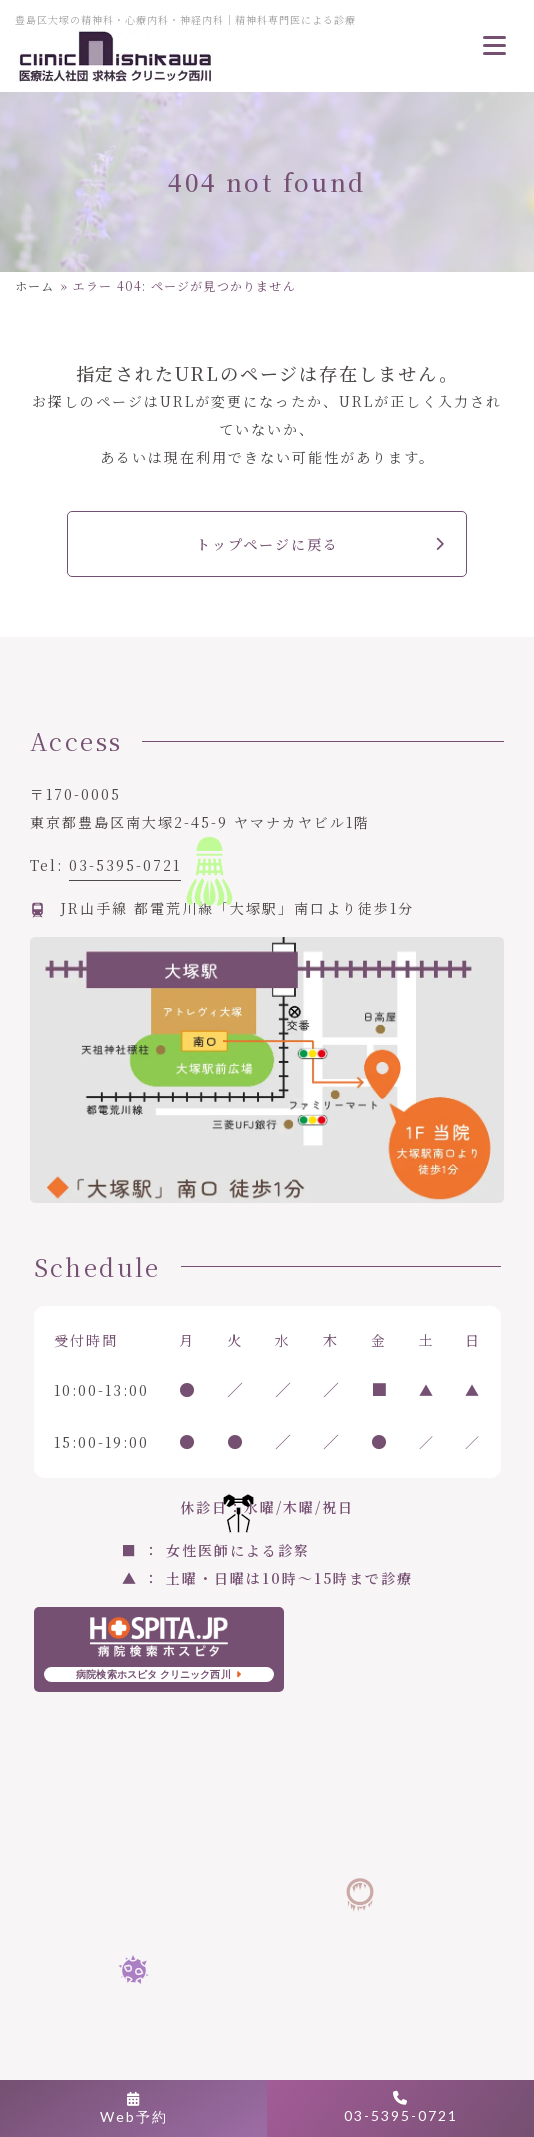  I want to click on access badminton game or activity, so click(209, 871).